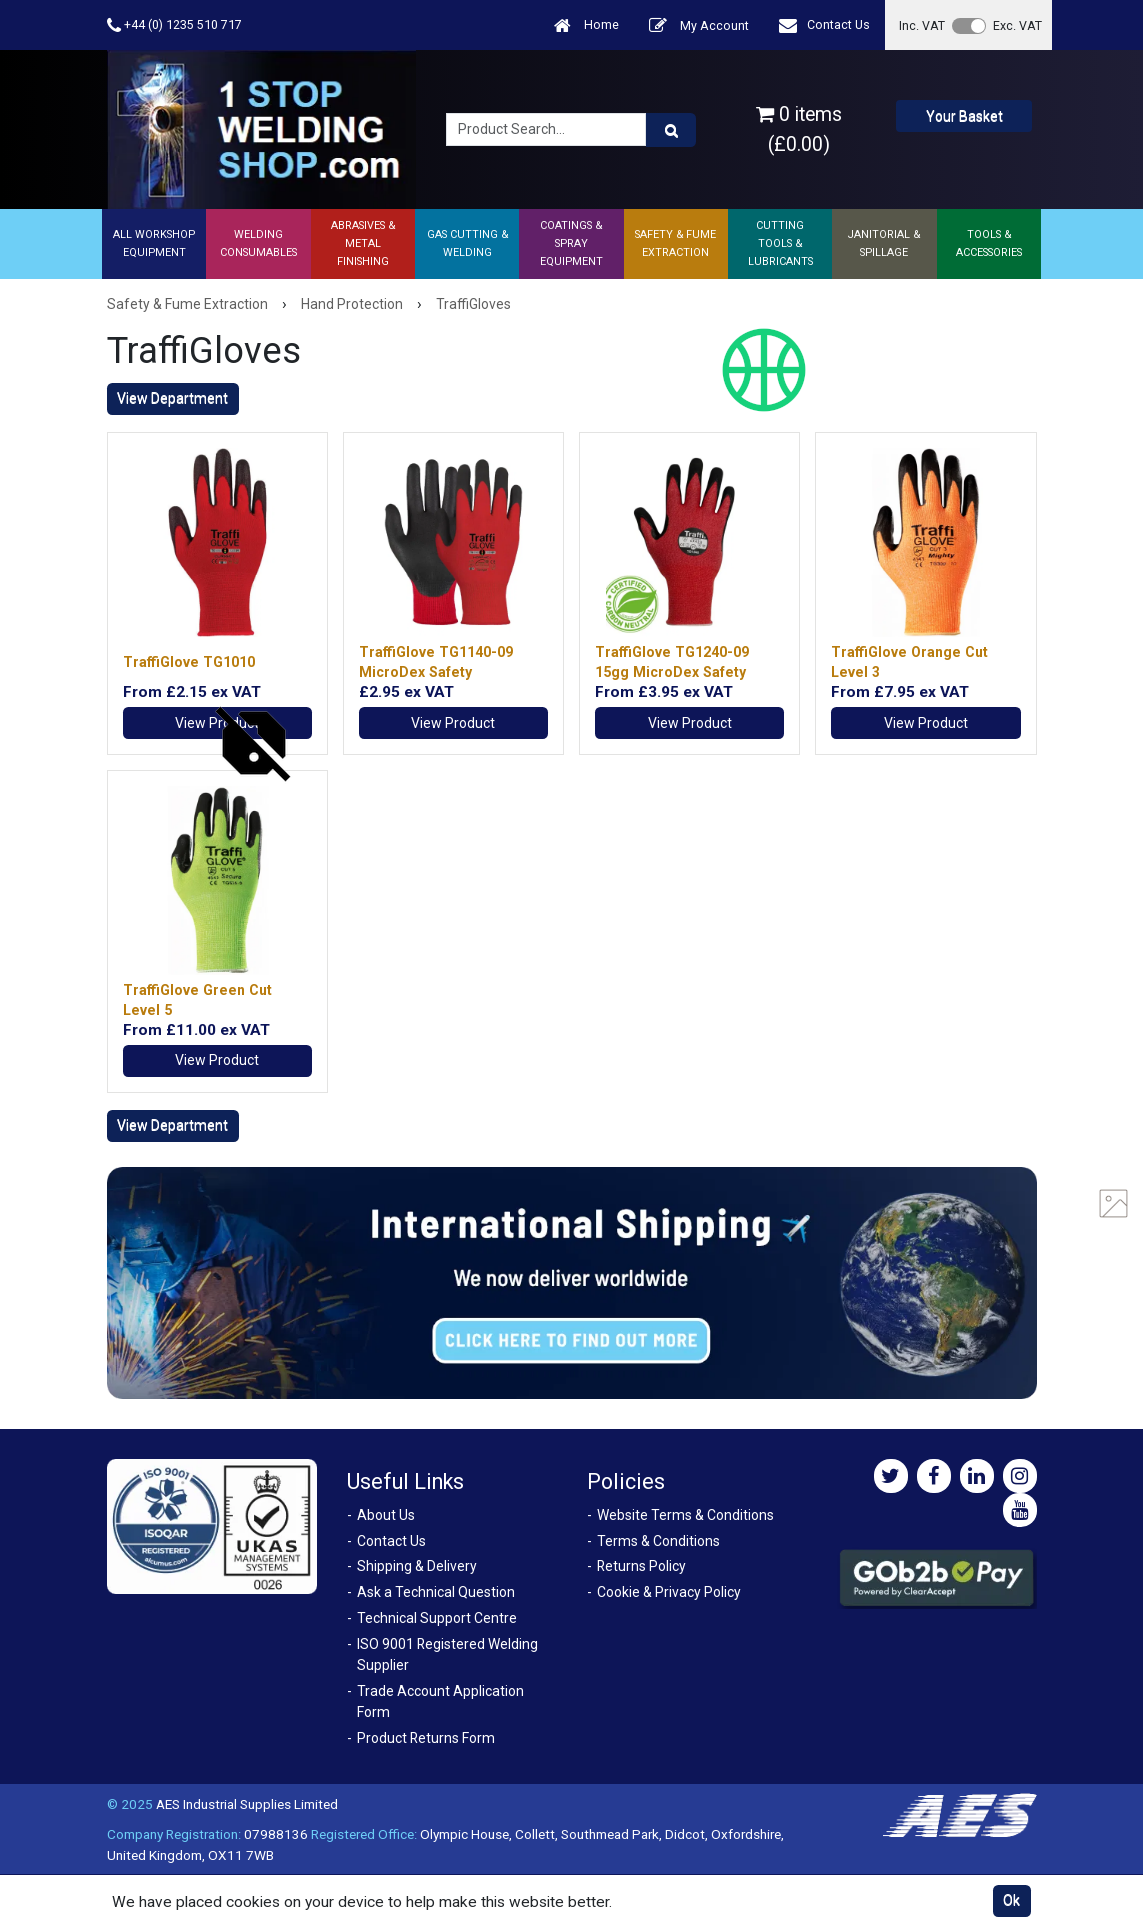 The width and height of the screenshot is (1143, 1929). Describe the element at coordinates (1113, 1203) in the screenshot. I see `view or open an image` at that location.